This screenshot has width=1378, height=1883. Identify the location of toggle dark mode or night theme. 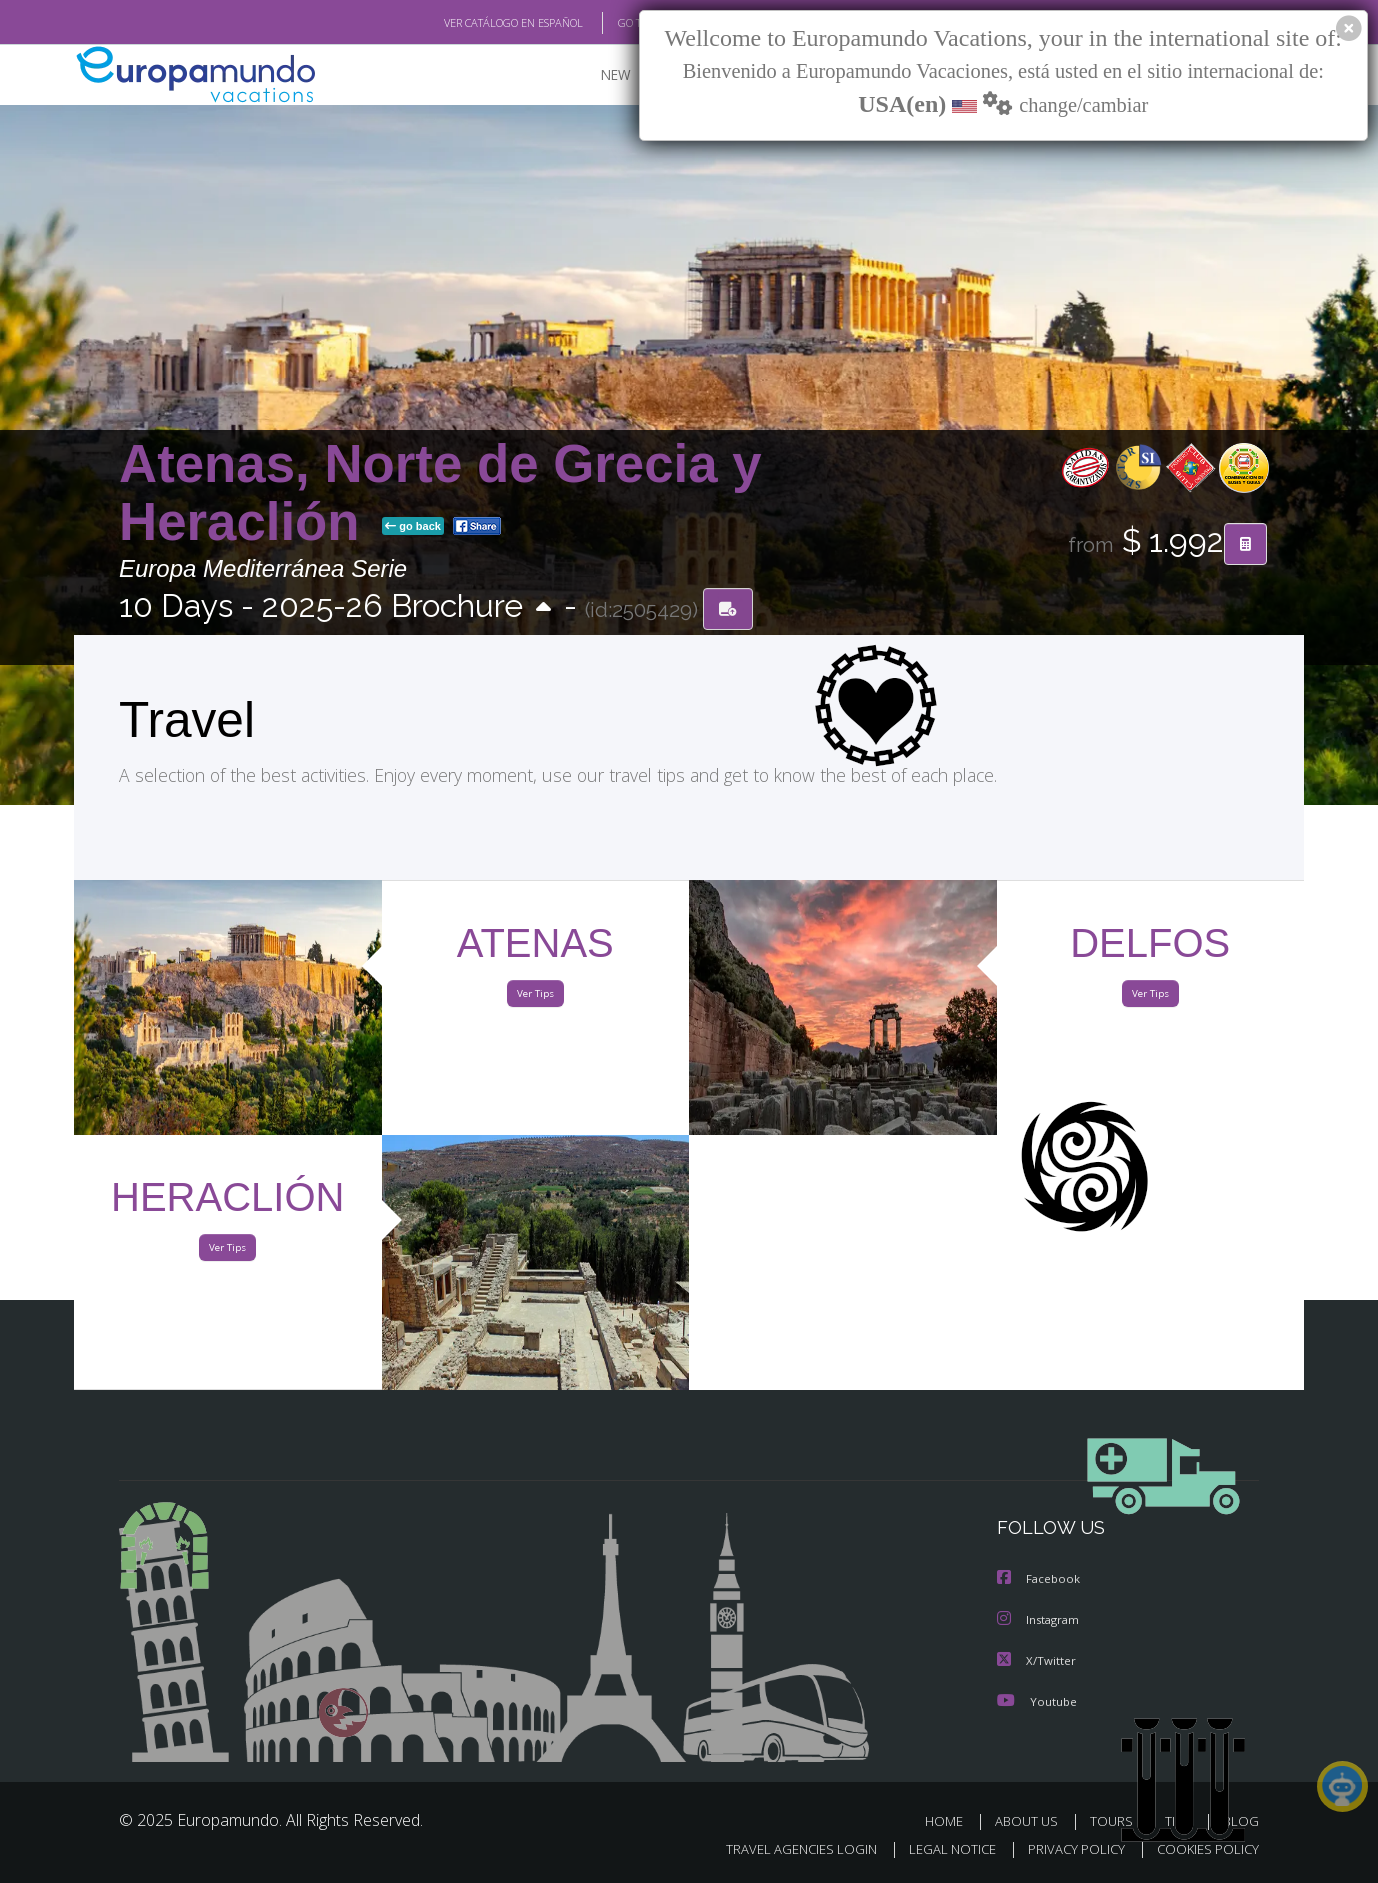
(343, 1712).